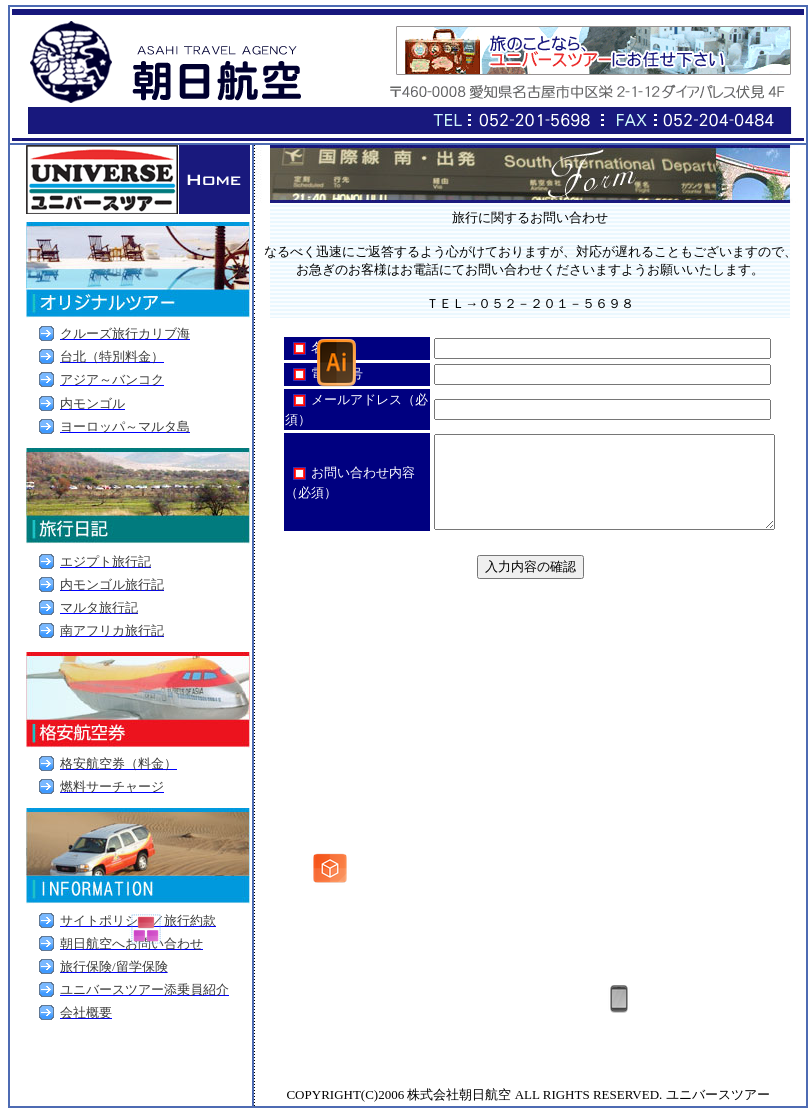 Image resolution: width=808 pixels, height=1113 pixels. I want to click on select all items in the current view, so click(146, 929).